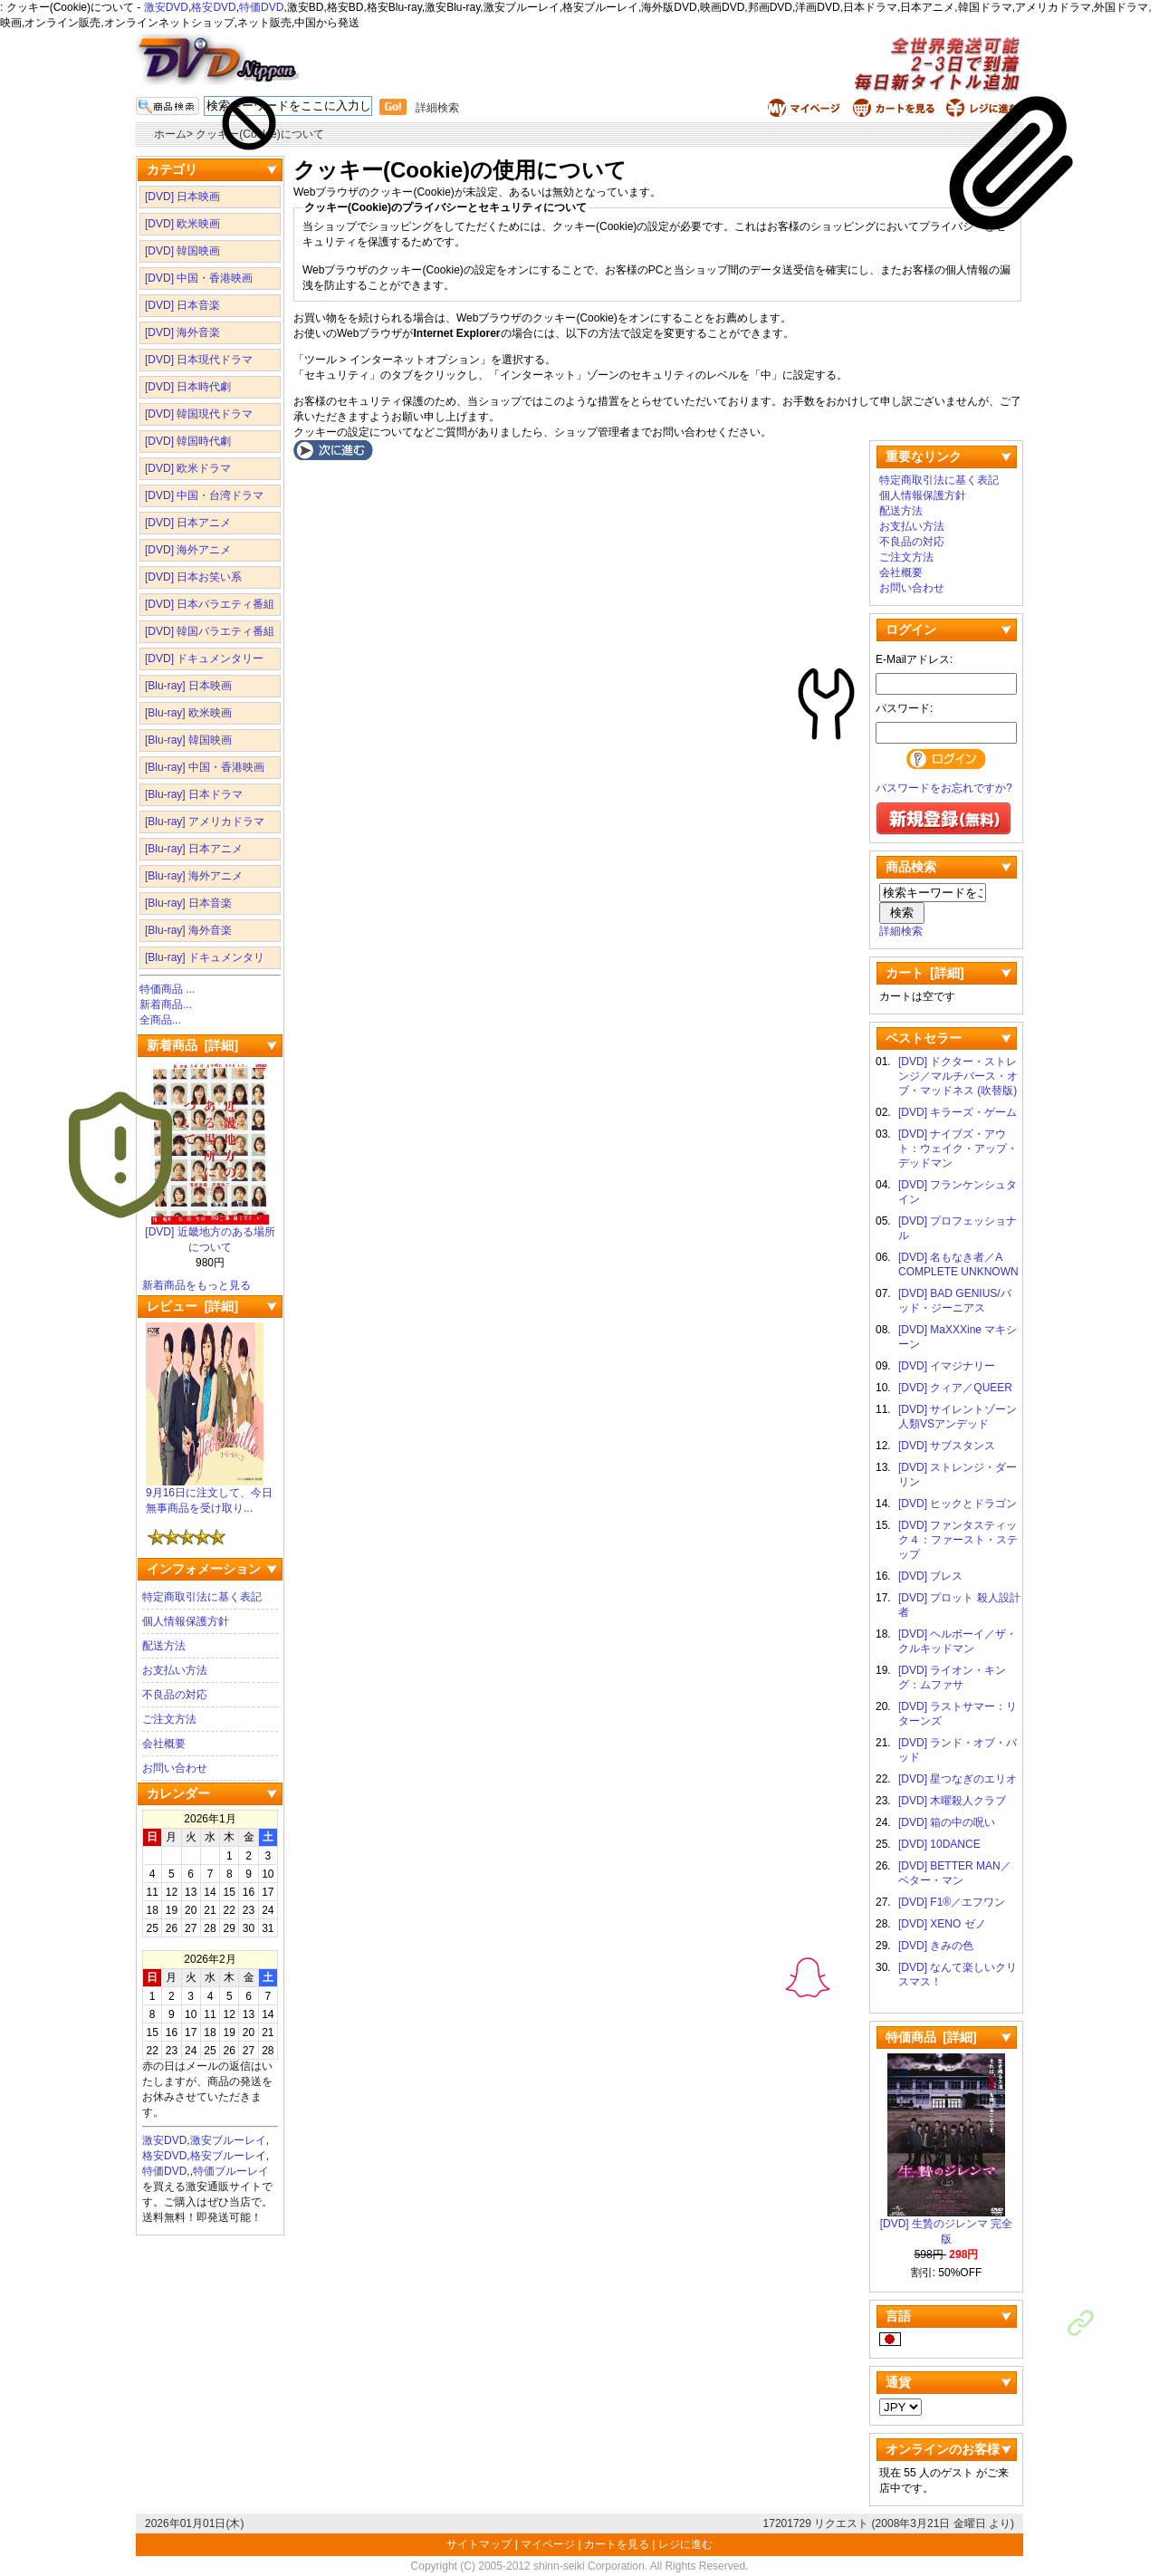 The height and width of the screenshot is (2576, 1159). What do you see at coordinates (1009, 160) in the screenshot?
I see `attach a file to your message` at bounding box center [1009, 160].